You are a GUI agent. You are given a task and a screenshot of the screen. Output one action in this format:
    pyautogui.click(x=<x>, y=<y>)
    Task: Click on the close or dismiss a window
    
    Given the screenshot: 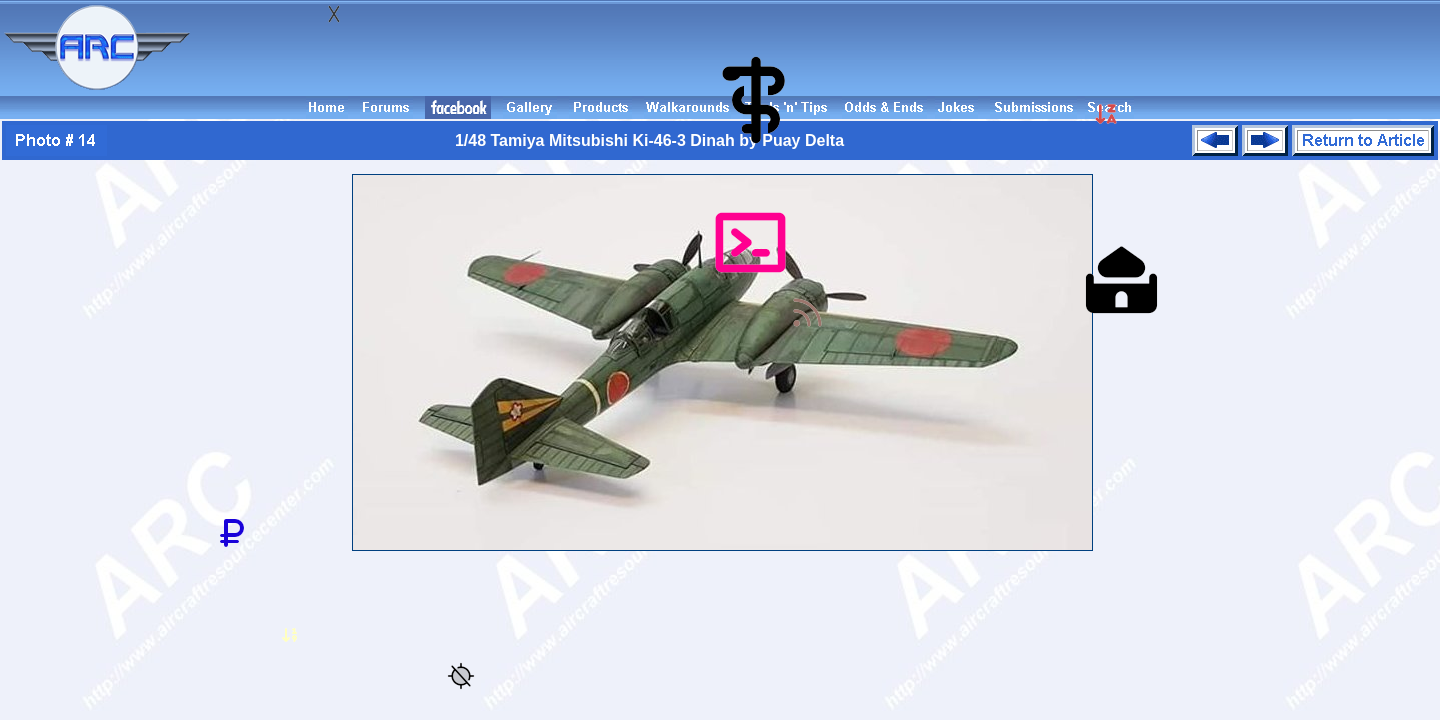 What is the action you would take?
    pyautogui.click(x=334, y=14)
    